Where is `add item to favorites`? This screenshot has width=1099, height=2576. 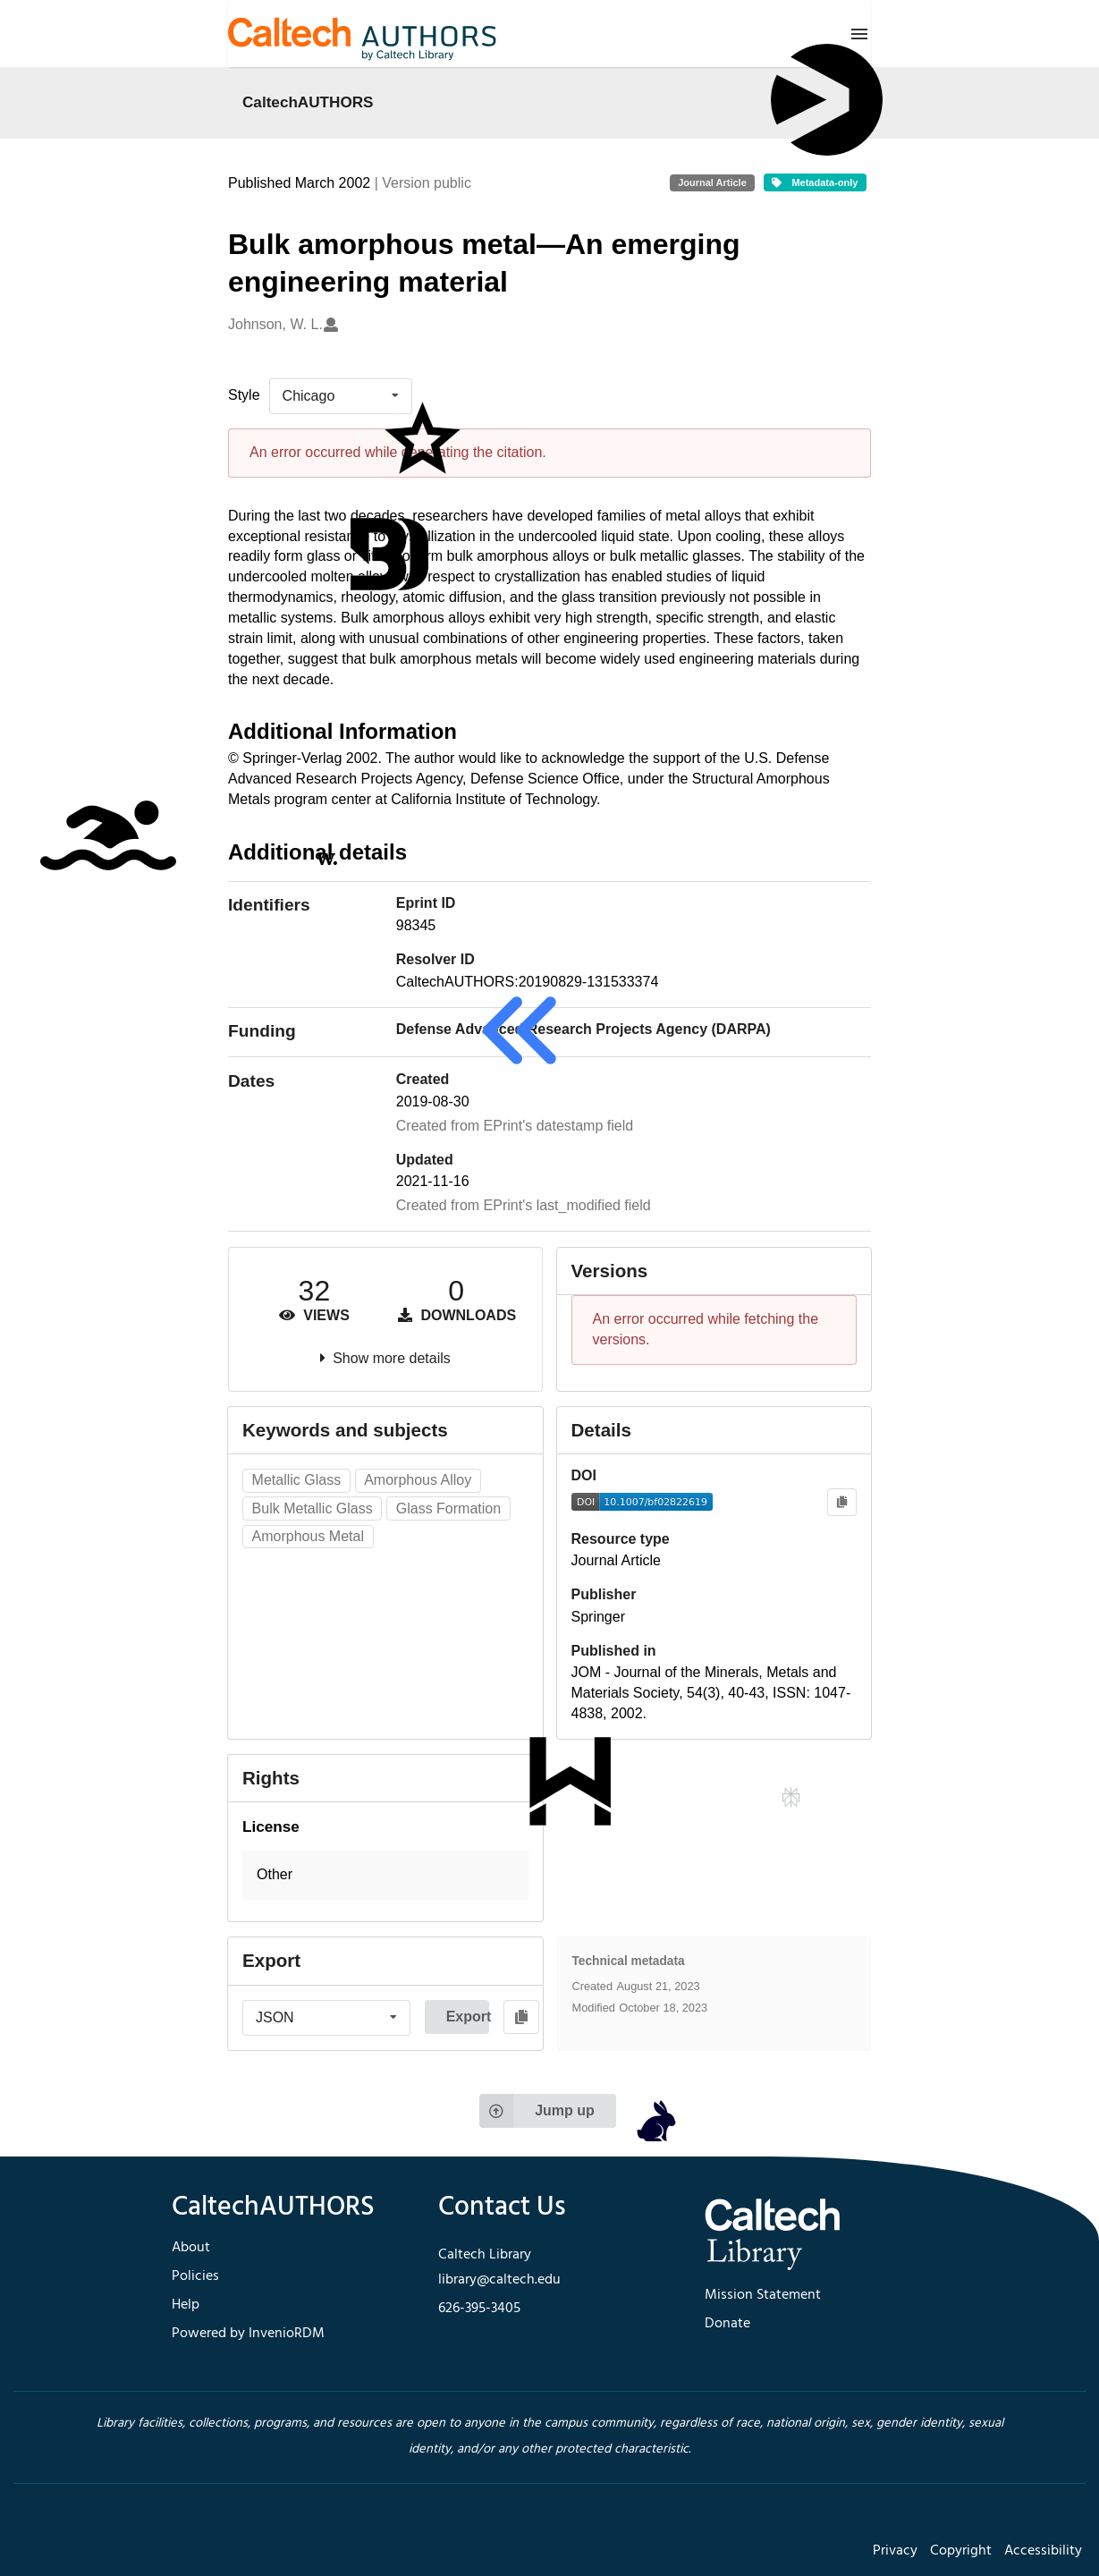
add item to favorites is located at coordinates (422, 439).